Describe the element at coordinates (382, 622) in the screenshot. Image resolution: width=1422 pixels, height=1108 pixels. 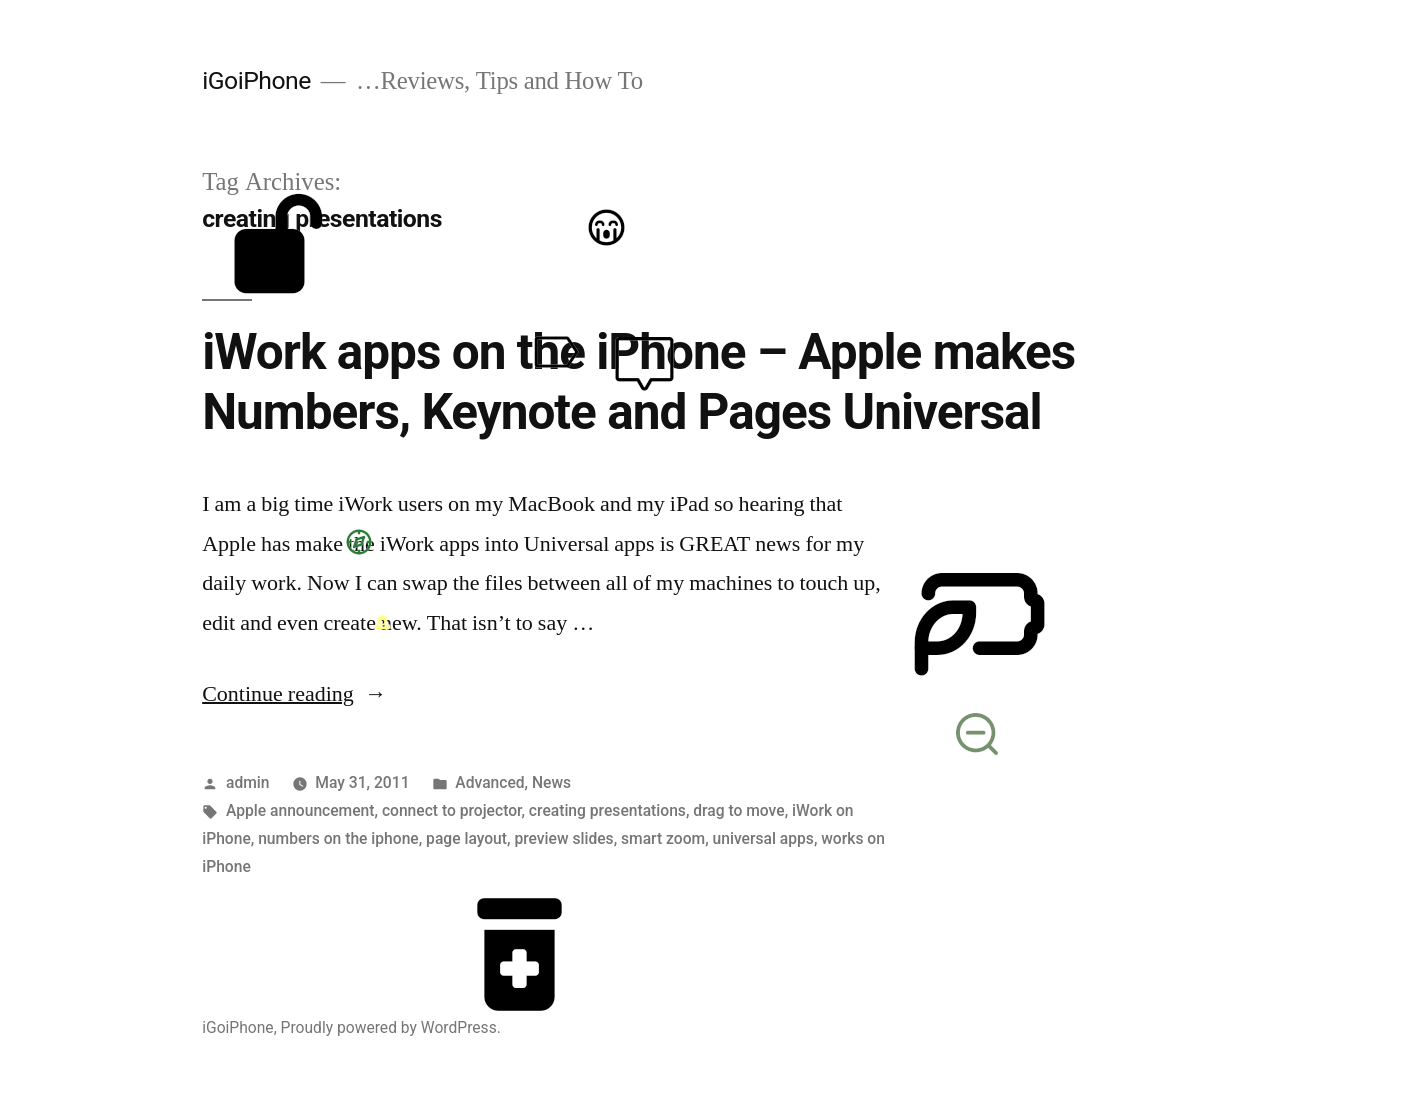
I see `access stove or cooking settings` at that location.